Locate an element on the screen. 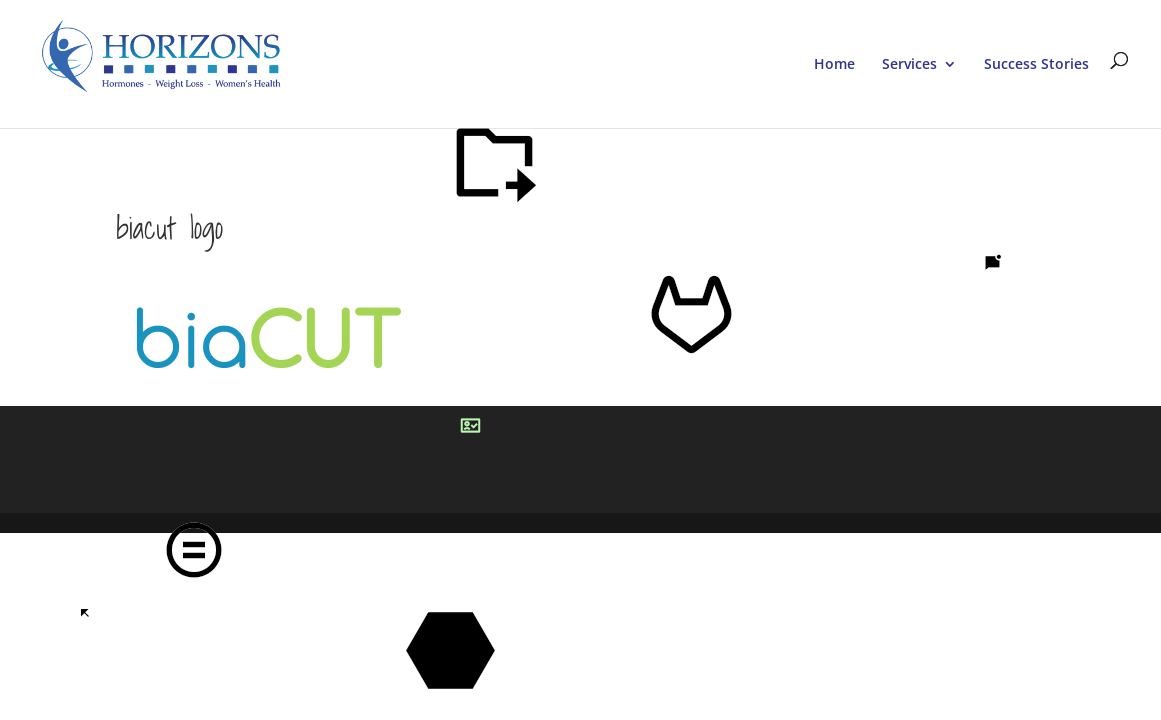  open GitLab repository is located at coordinates (691, 314).